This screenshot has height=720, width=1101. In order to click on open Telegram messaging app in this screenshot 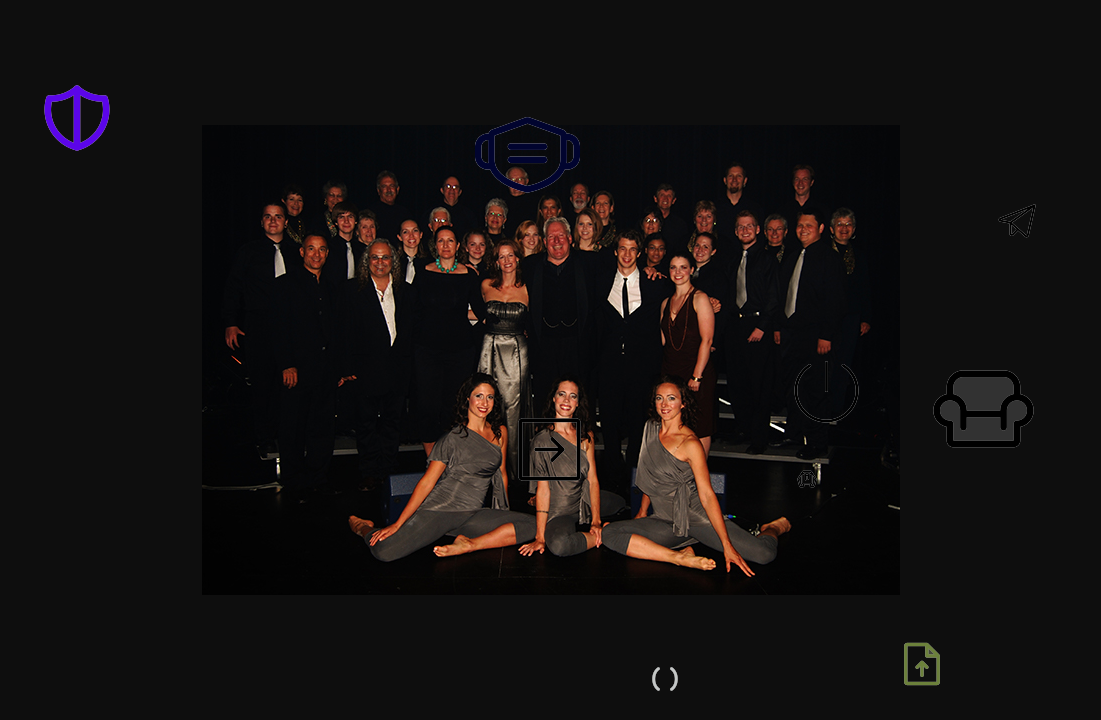, I will do `click(1018, 221)`.